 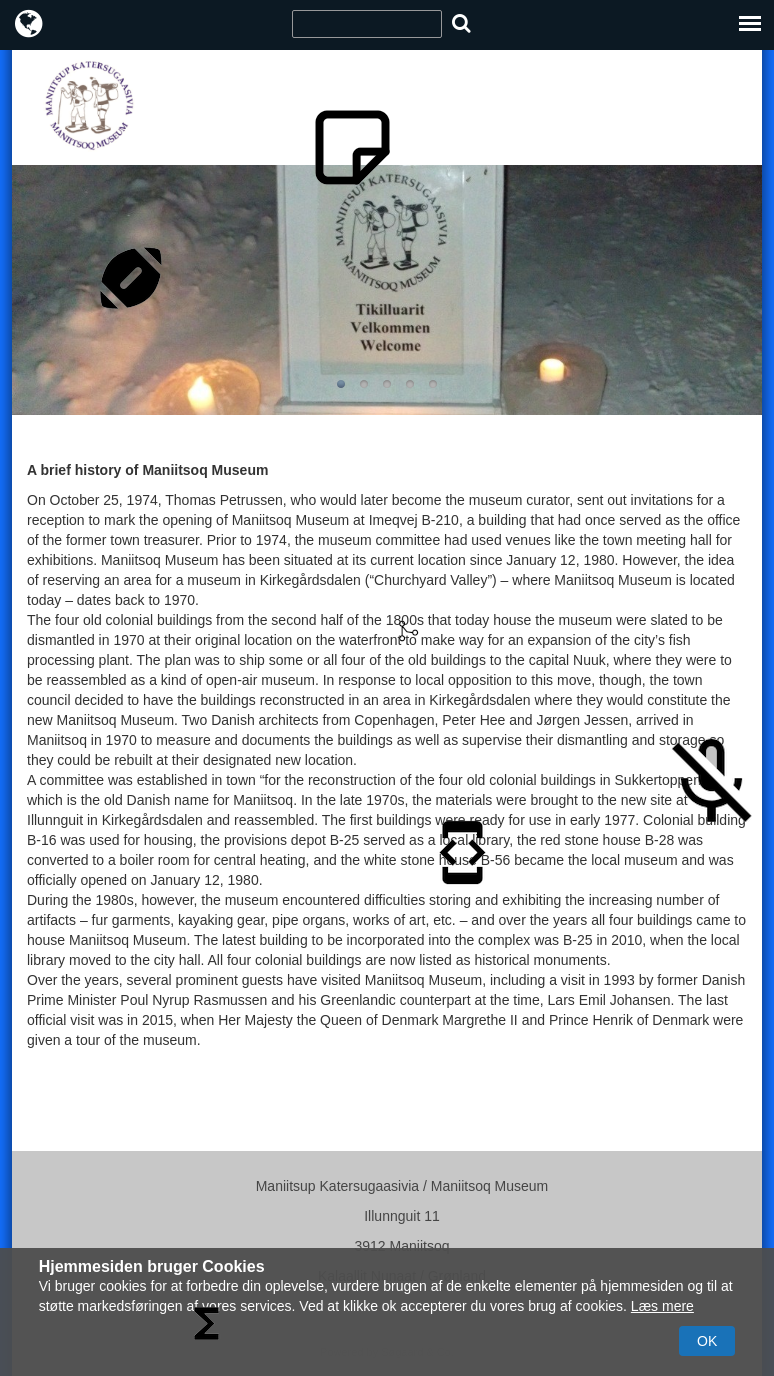 I want to click on create a new note, so click(x=352, y=147).